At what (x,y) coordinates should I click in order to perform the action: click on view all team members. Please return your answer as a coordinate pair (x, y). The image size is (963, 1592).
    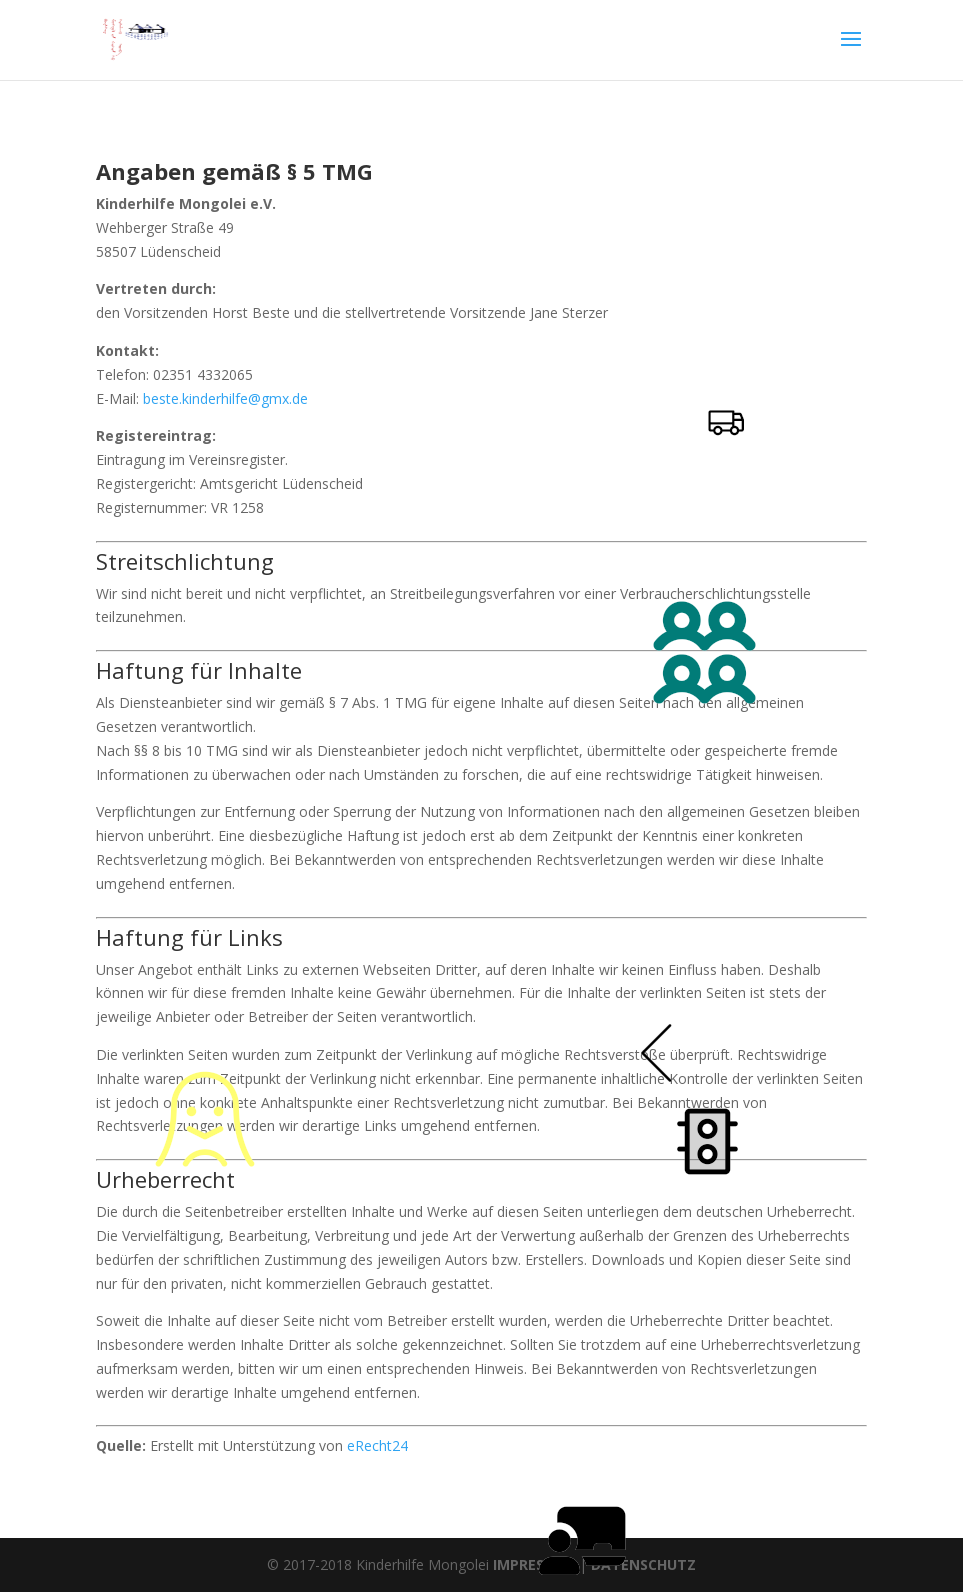
    Looking at the image, I should click on (704, 652).